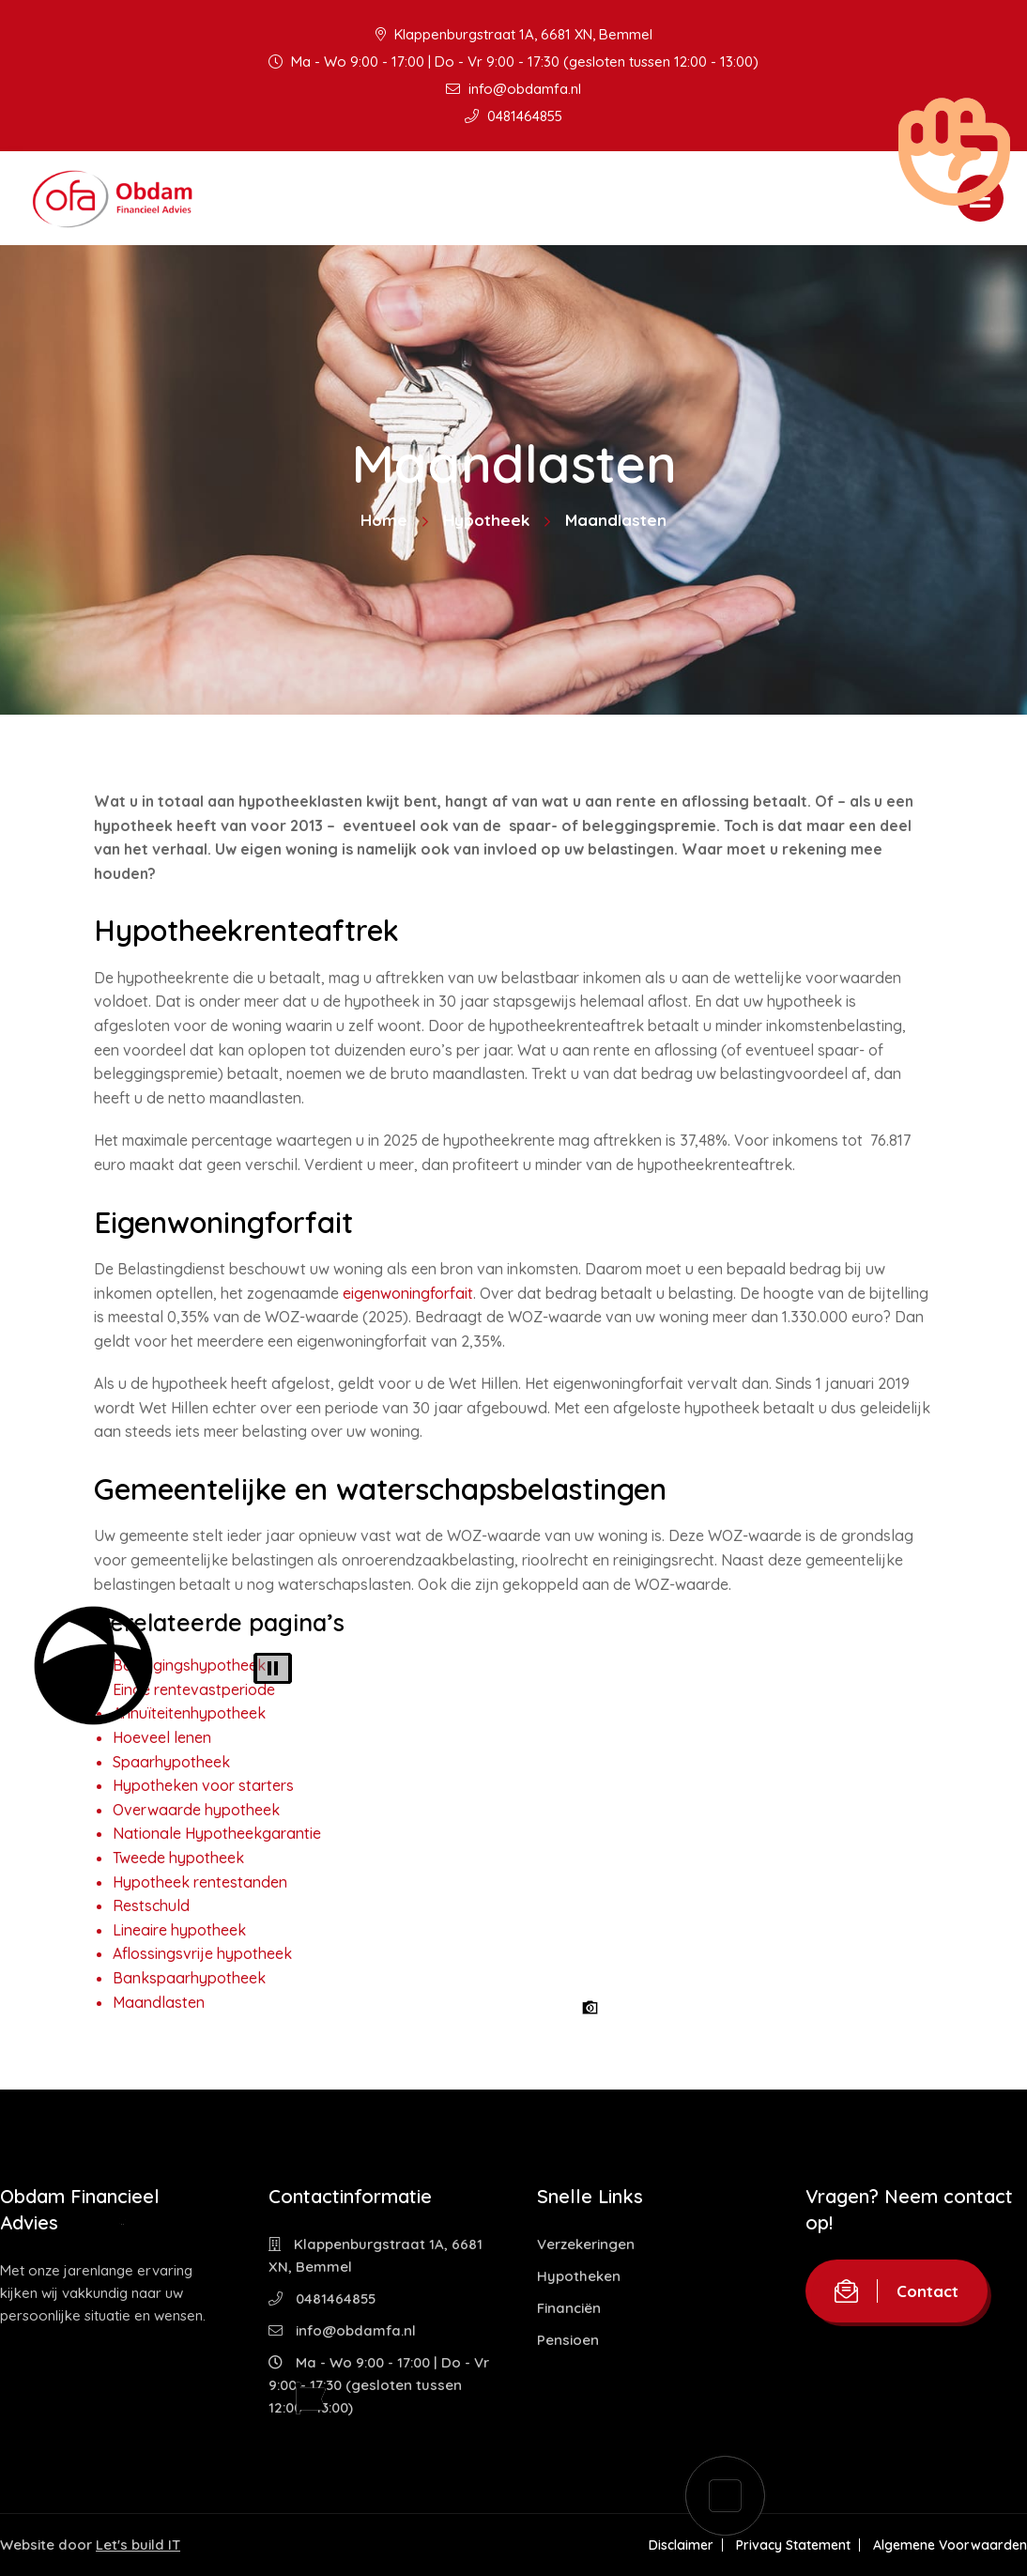 The image size is (1027, 2576). Describe the element at coordinates (272, 1668) in the screenshot. I see `pause an ongoing presentation` at that location.